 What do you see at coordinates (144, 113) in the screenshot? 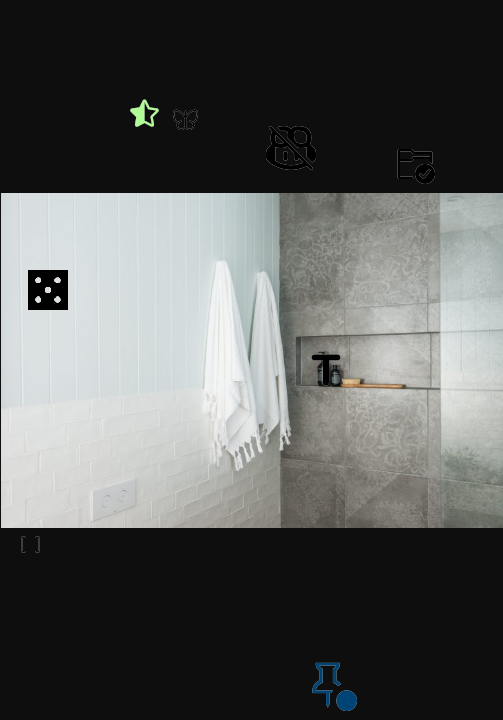
I see `indicates a partial or half rating` at bounding box center [144, 113].